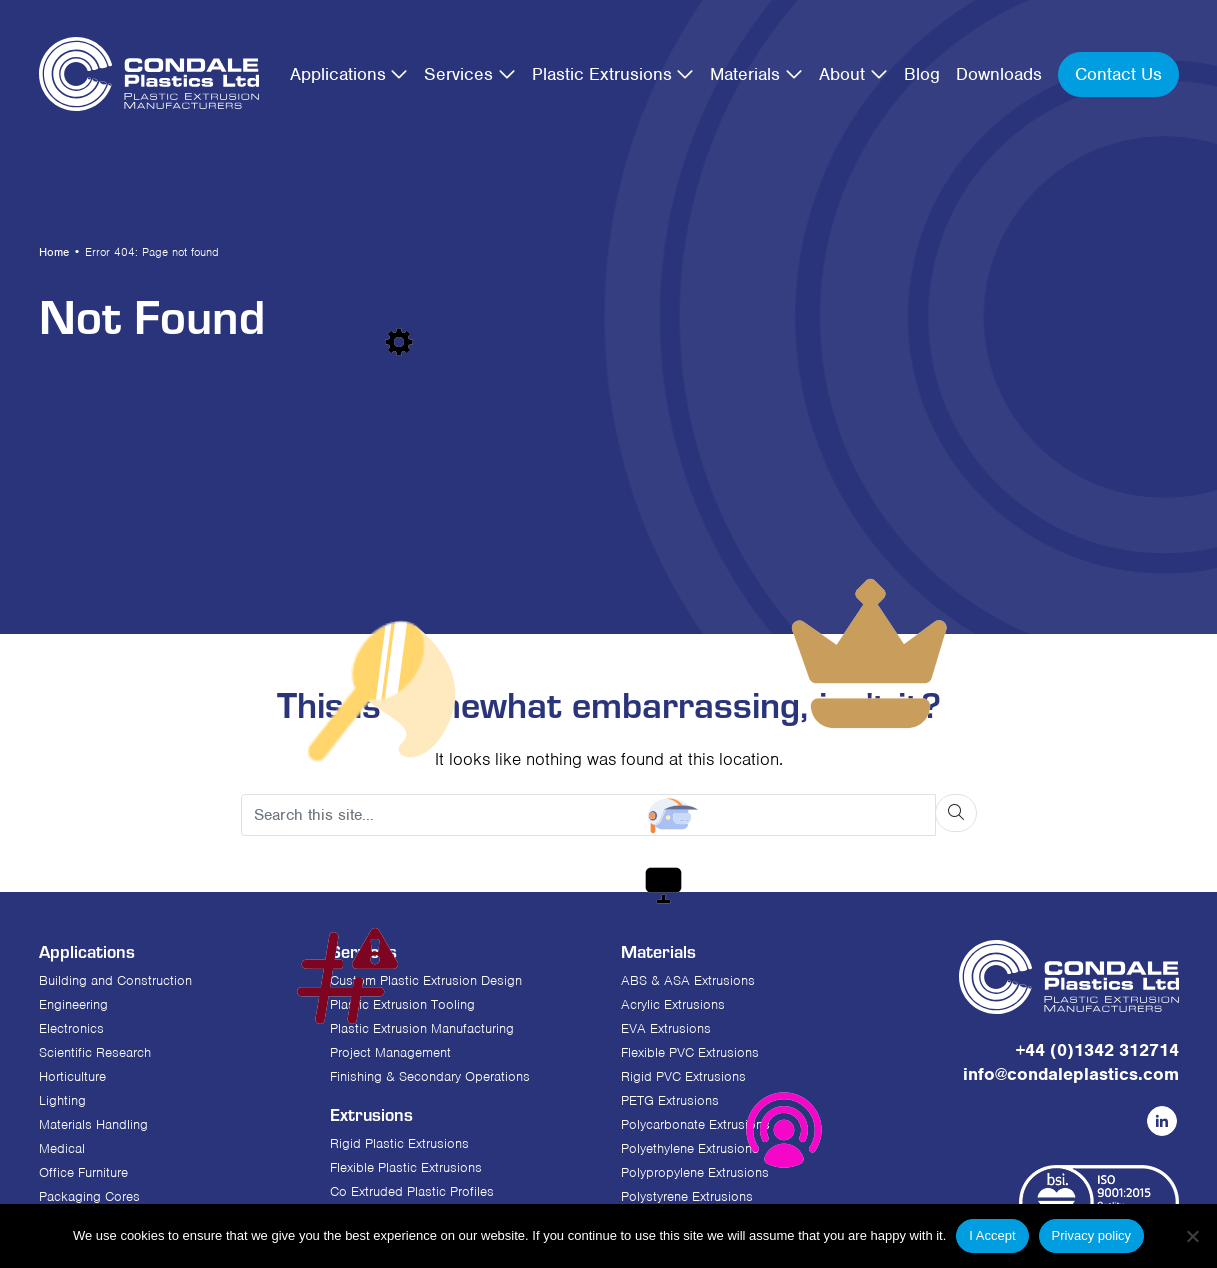  Describe the element at coordinates (784, 1130) in the screenshot. I see `join a stage channel for live audio broadcasts` at that location.